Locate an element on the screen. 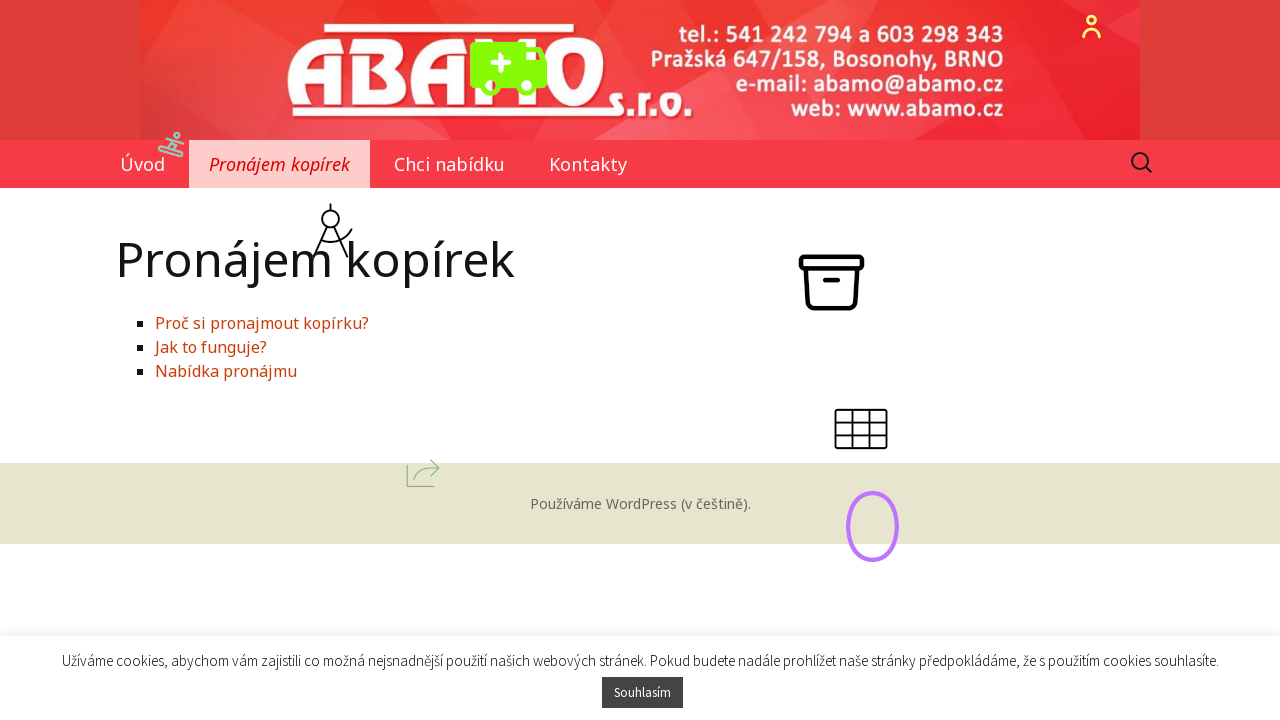  access archived items is located at coordinates (831, 282).